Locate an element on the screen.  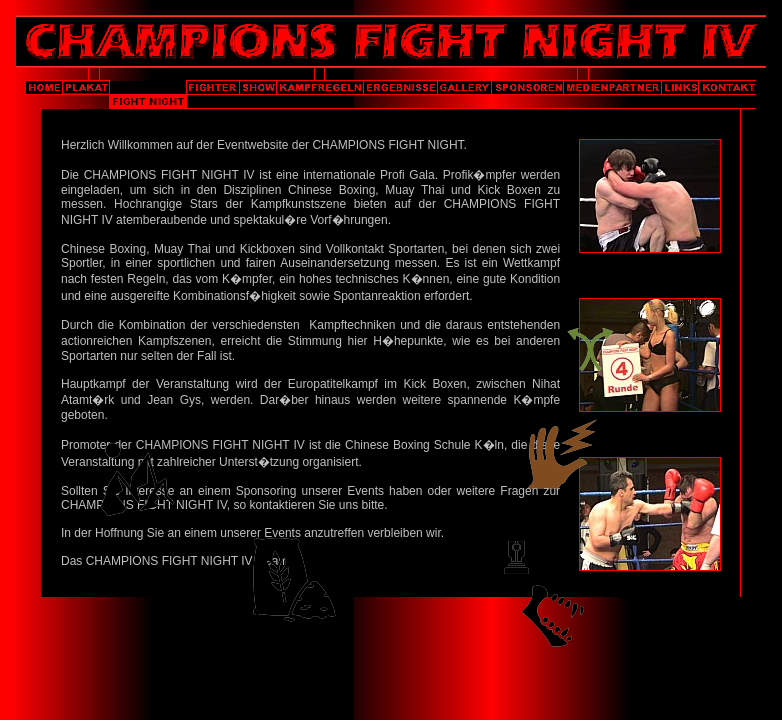
indicates grain or wheat ingredient is located at coordinates (294, 579).